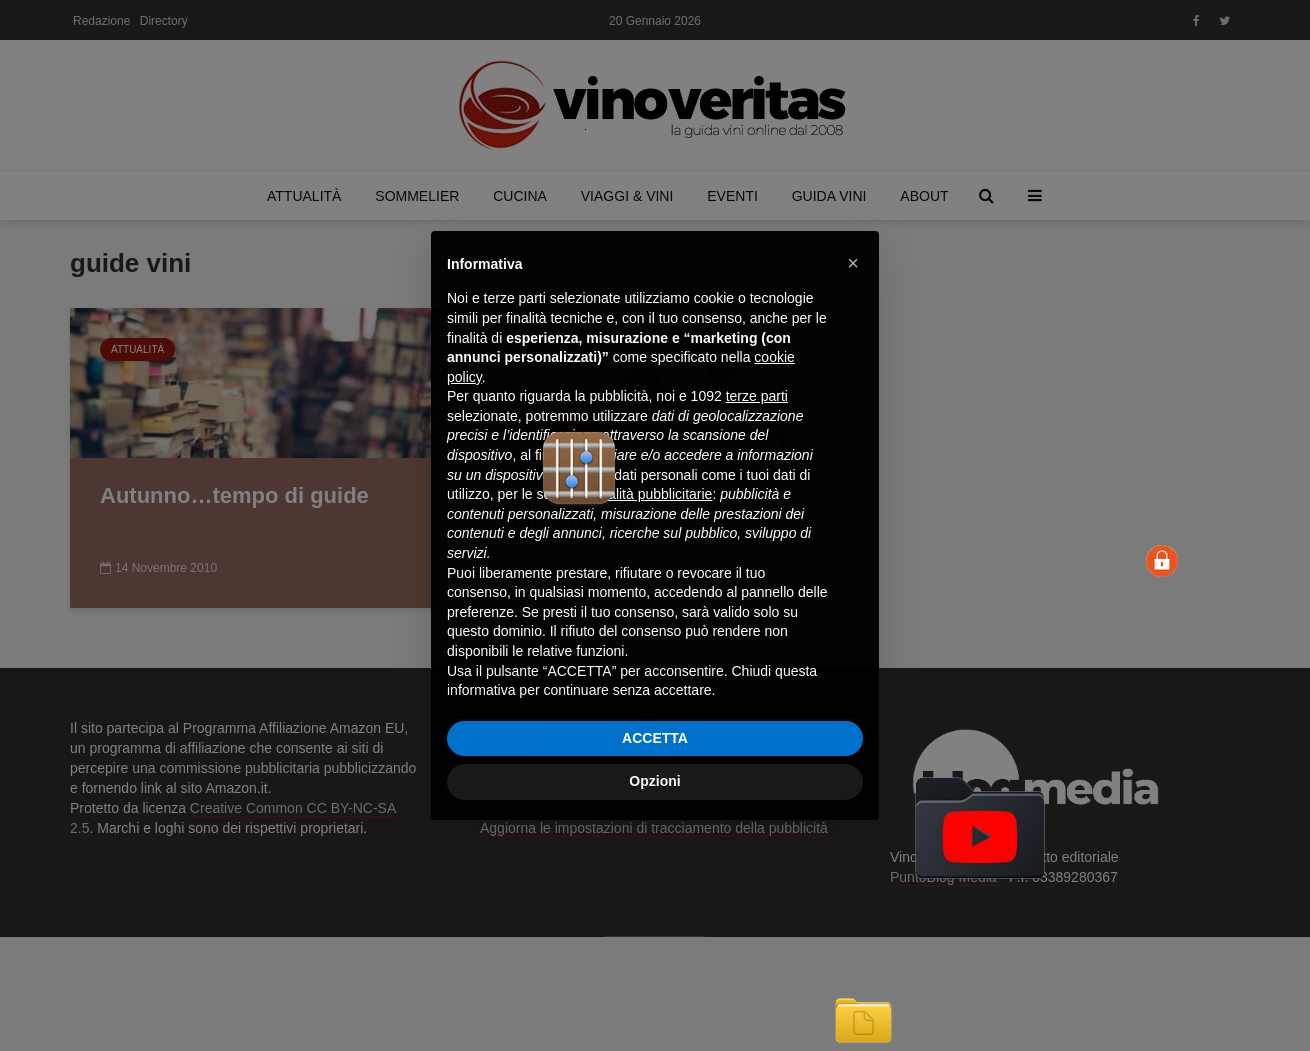  What do you see at coordinates (863, 1020) in the screenshot?
I see `open your documents folder` at bounding box center [863, 1020].